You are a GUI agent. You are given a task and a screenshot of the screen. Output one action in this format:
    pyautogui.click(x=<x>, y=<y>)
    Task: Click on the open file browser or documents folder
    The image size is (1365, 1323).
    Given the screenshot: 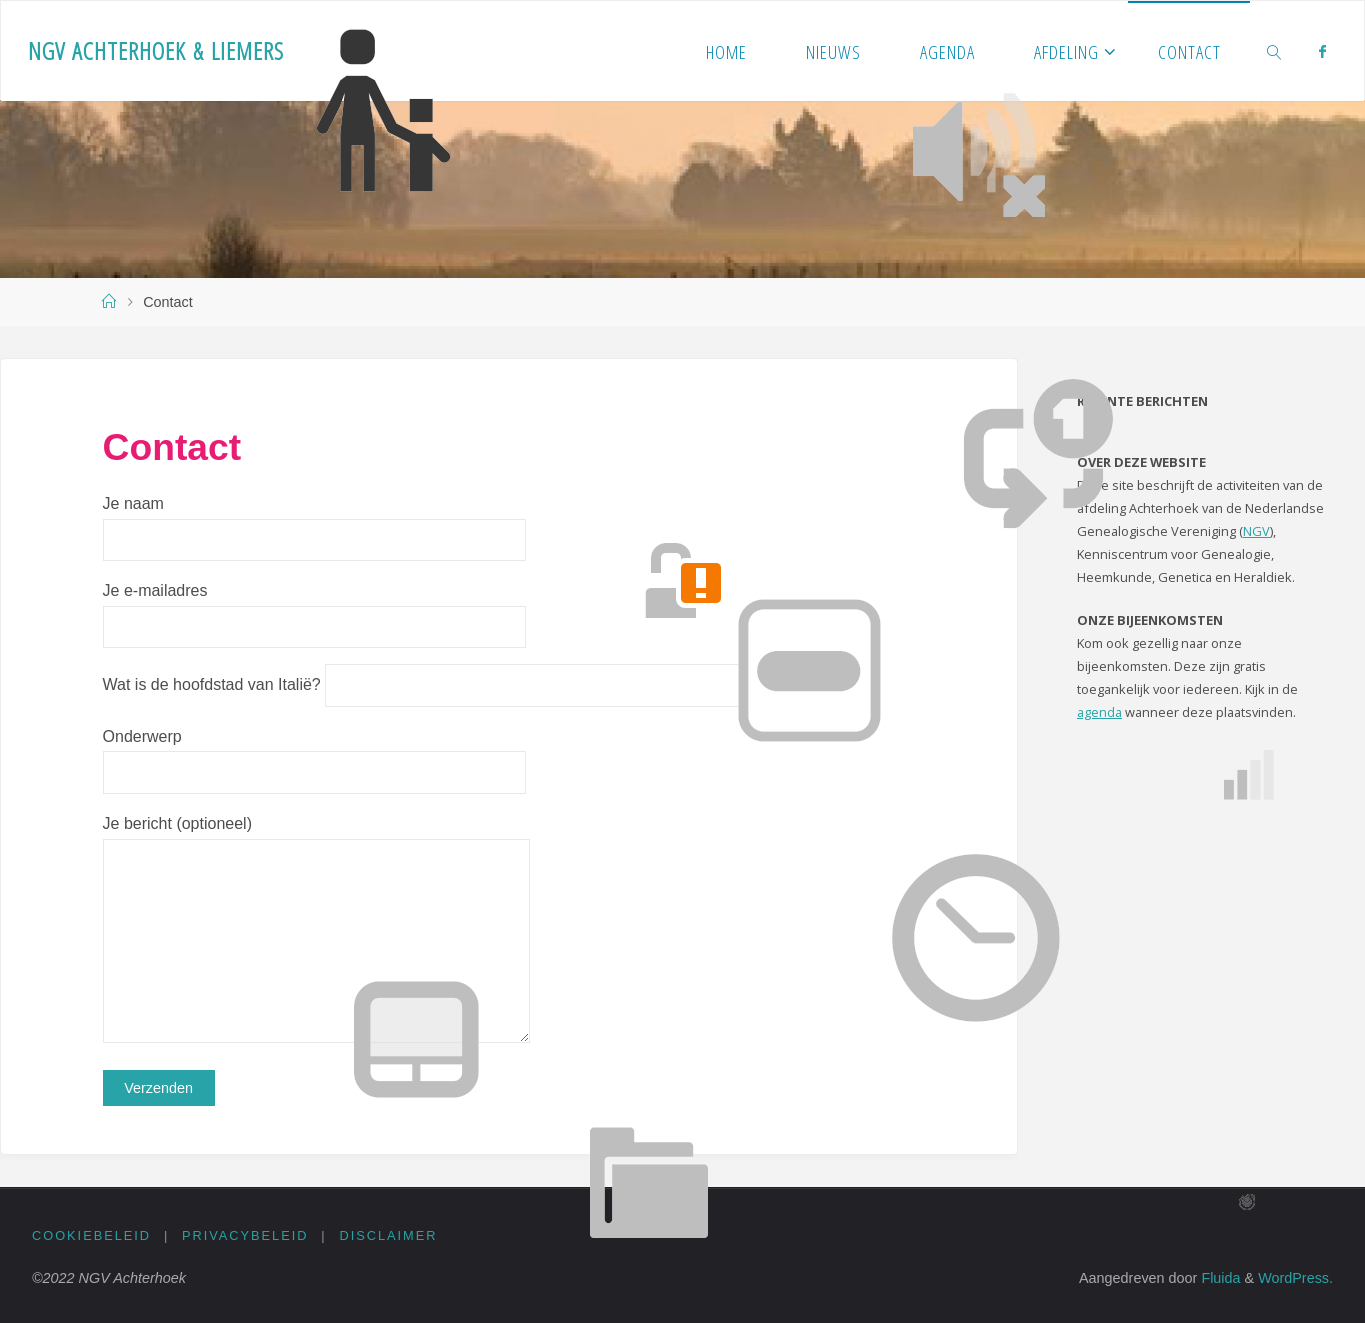 What is the action you would take?
    pyautogui.click(x=649, y=1179)
    